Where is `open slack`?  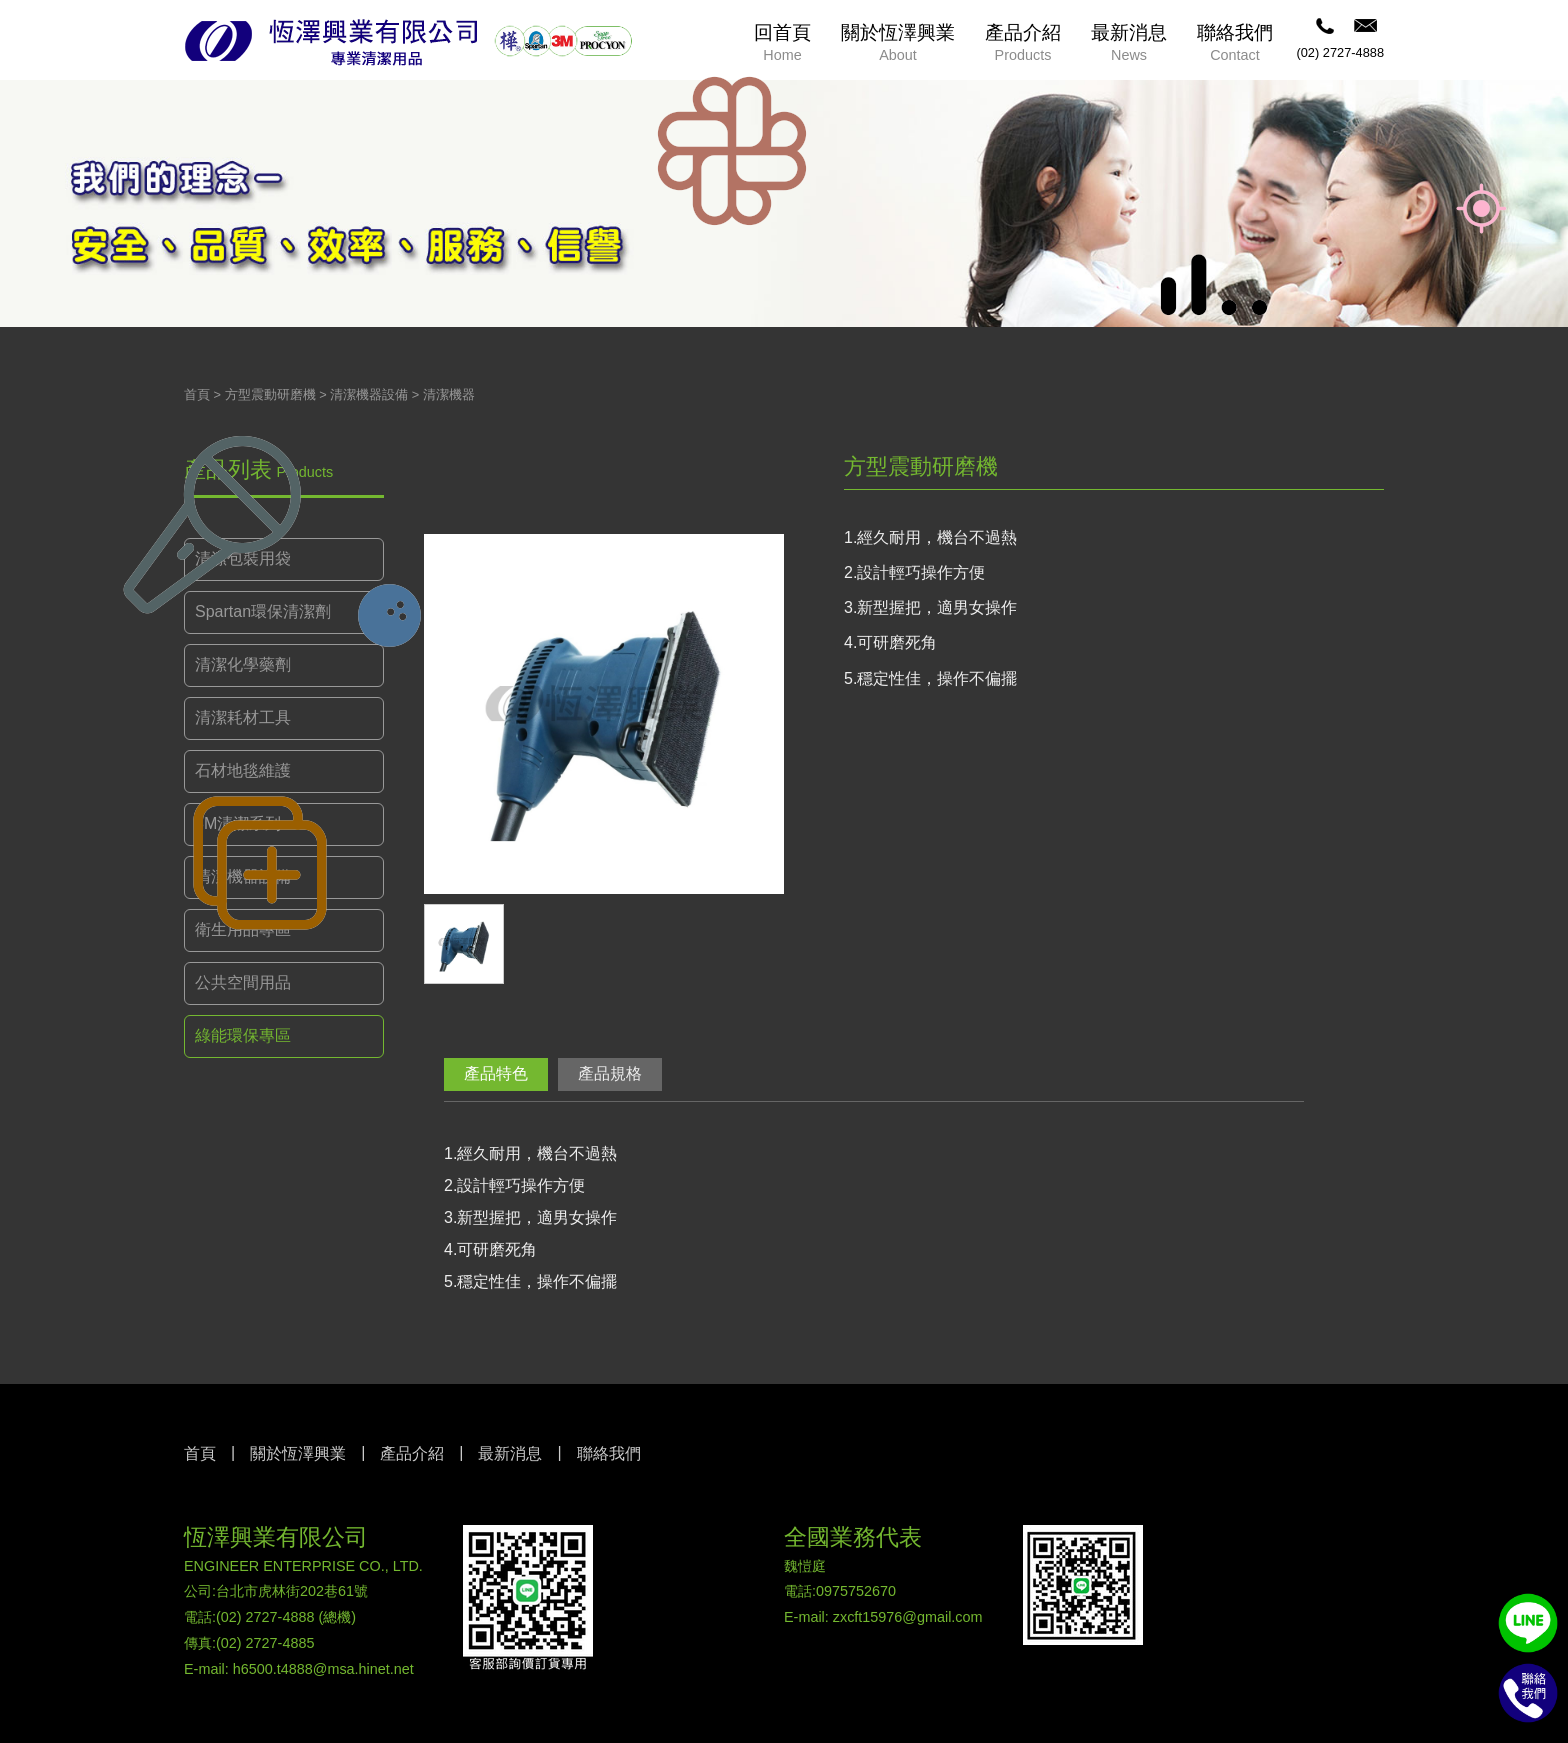 open slack is located at coordinates (732, 151).